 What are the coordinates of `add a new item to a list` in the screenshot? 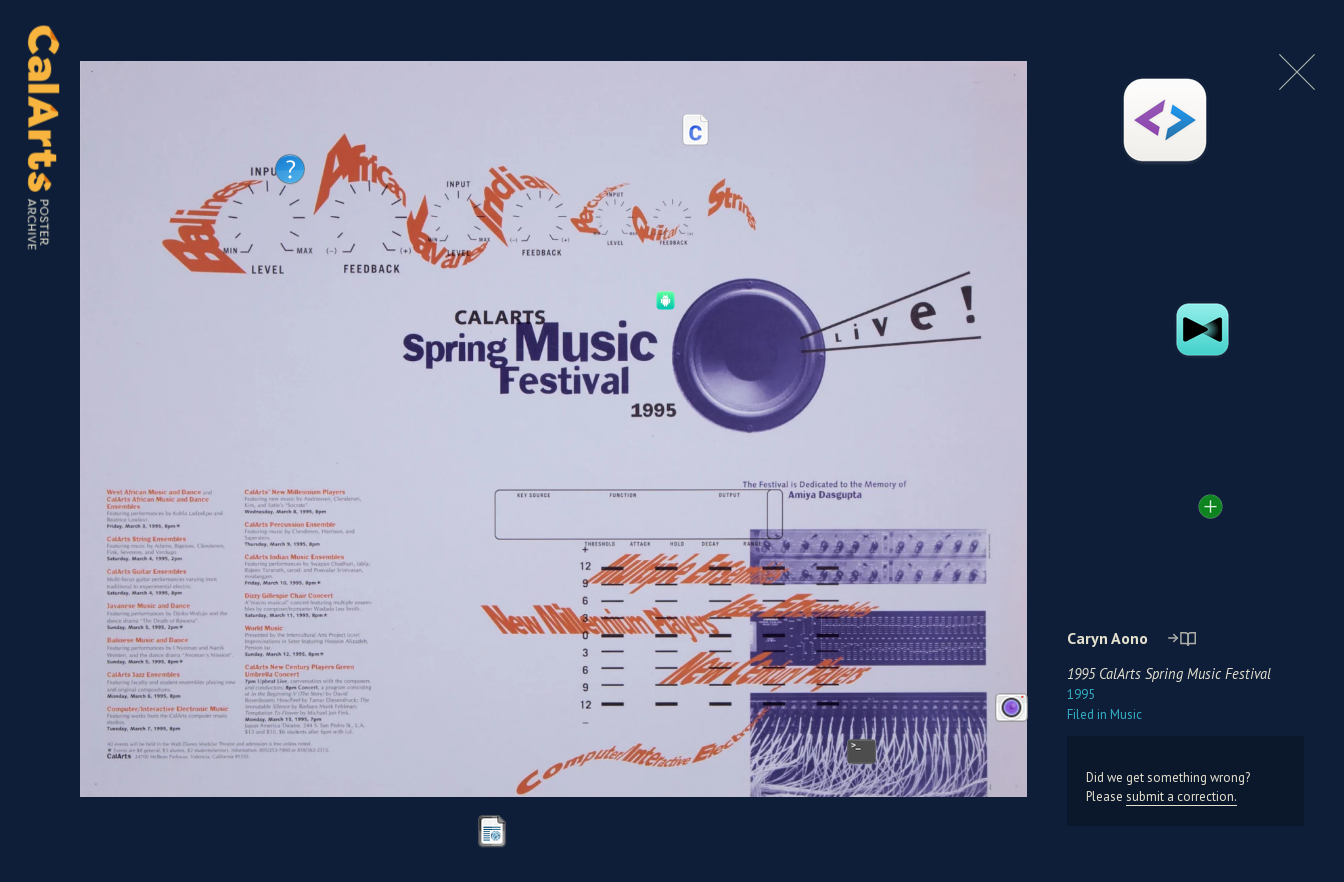 It's located at (1210, 506).